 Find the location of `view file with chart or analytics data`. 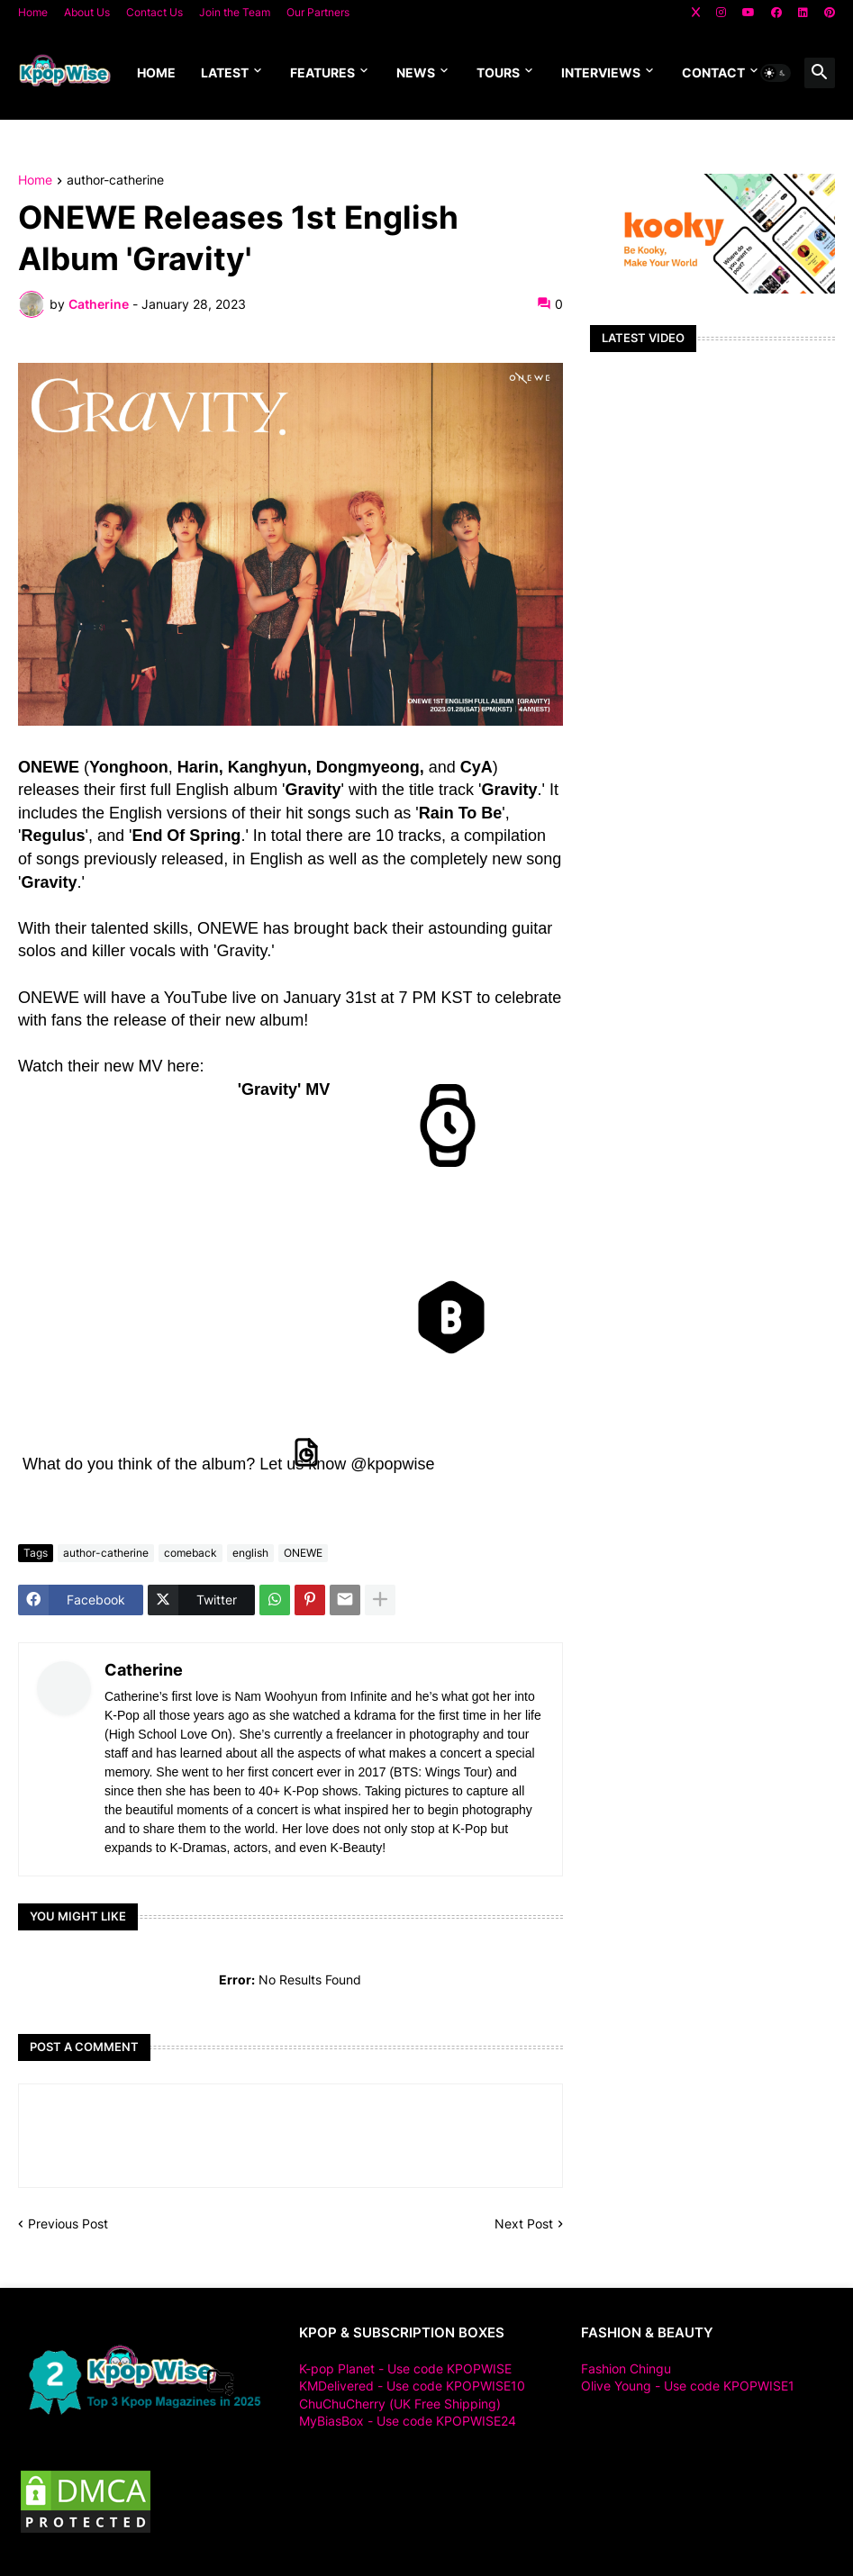

view file with chart or analytics data is located at coordinates (306, 1452).